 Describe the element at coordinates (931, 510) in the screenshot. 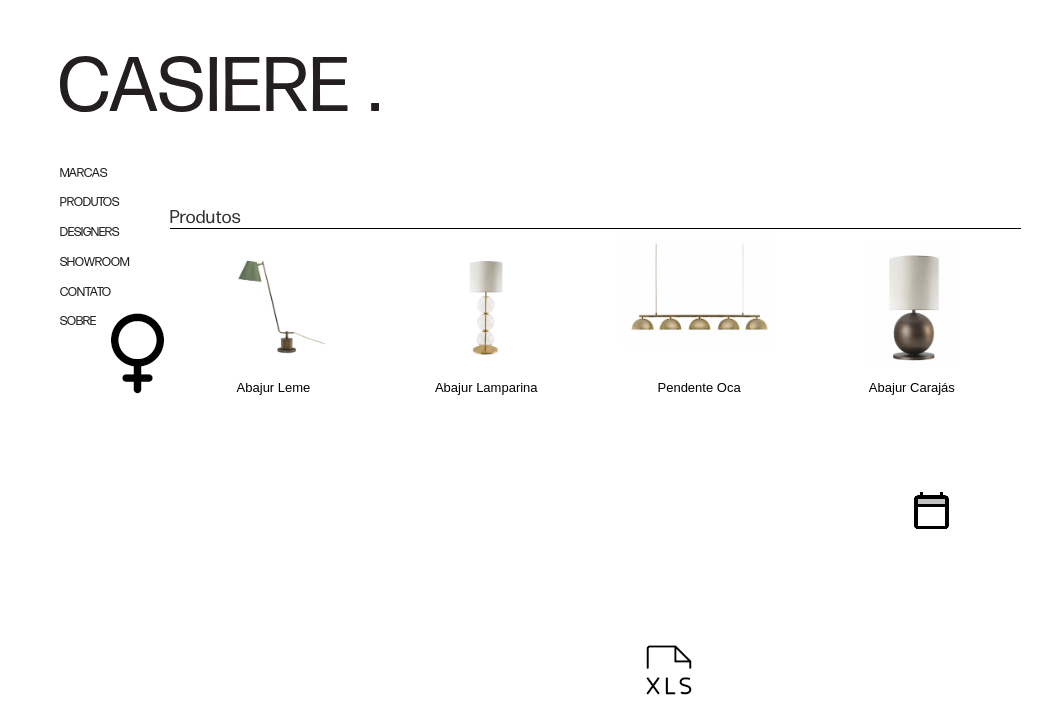

I see `view today's date` at that location.